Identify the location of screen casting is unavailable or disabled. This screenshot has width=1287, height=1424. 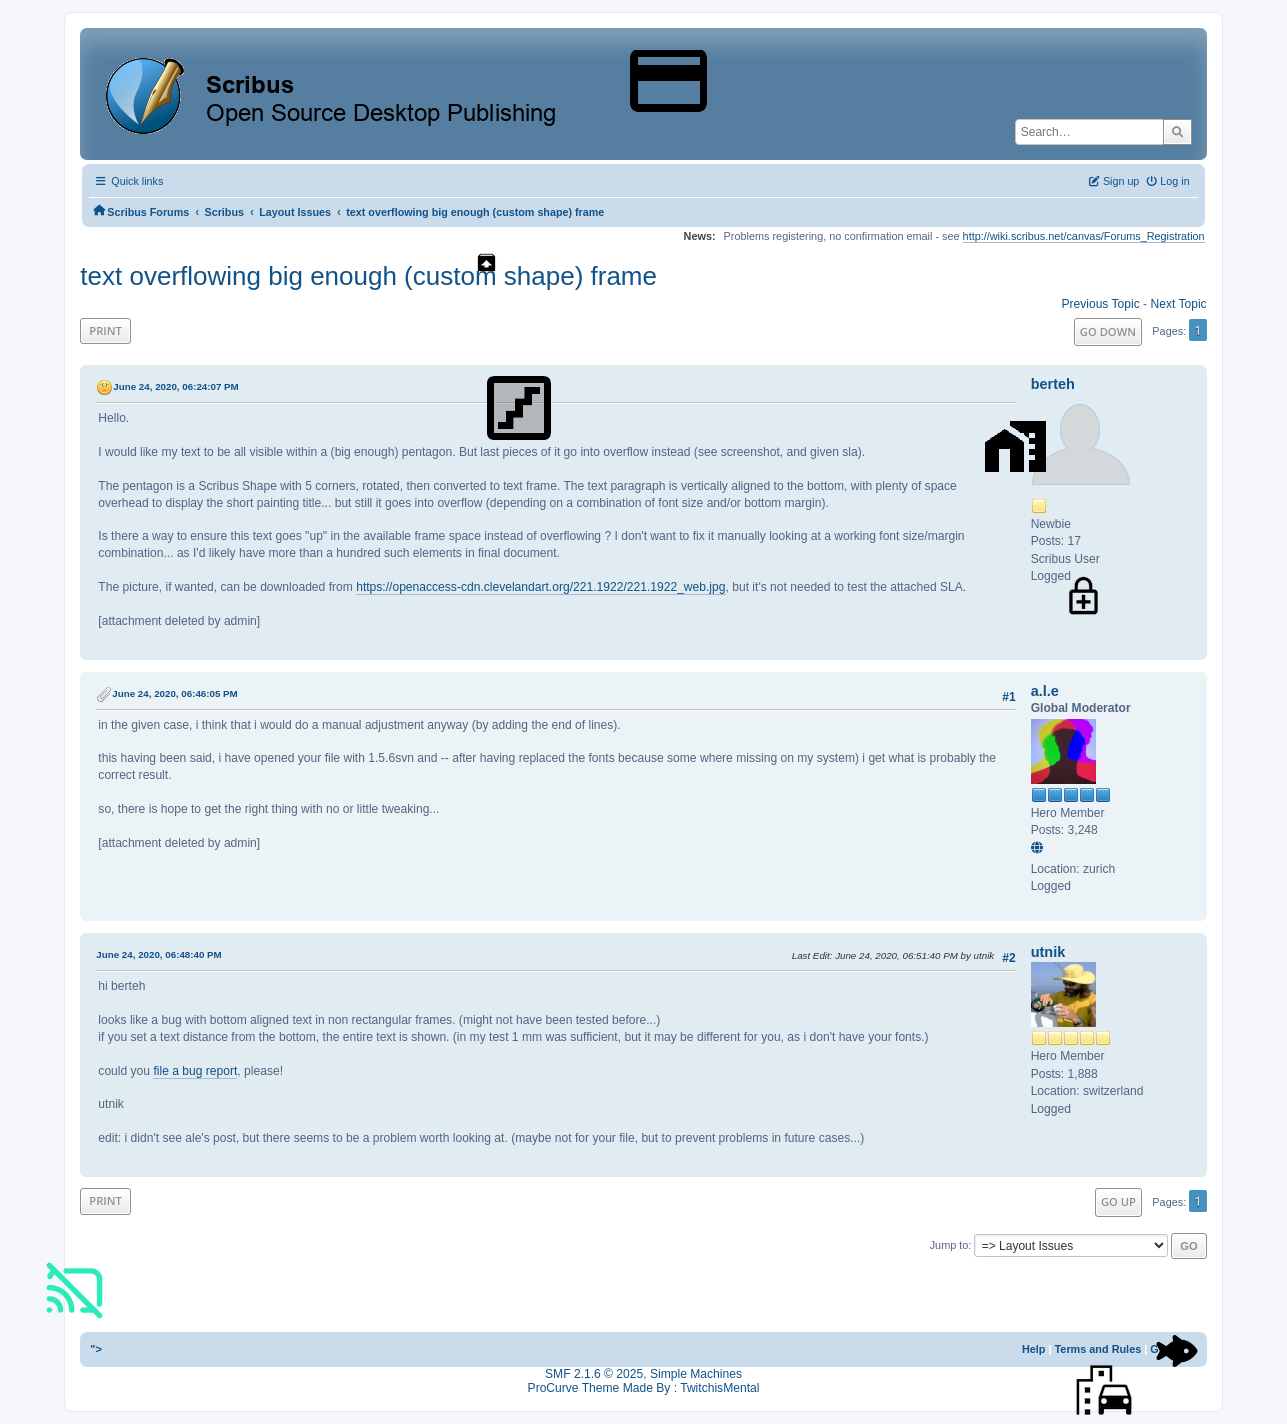
(74, 1290).